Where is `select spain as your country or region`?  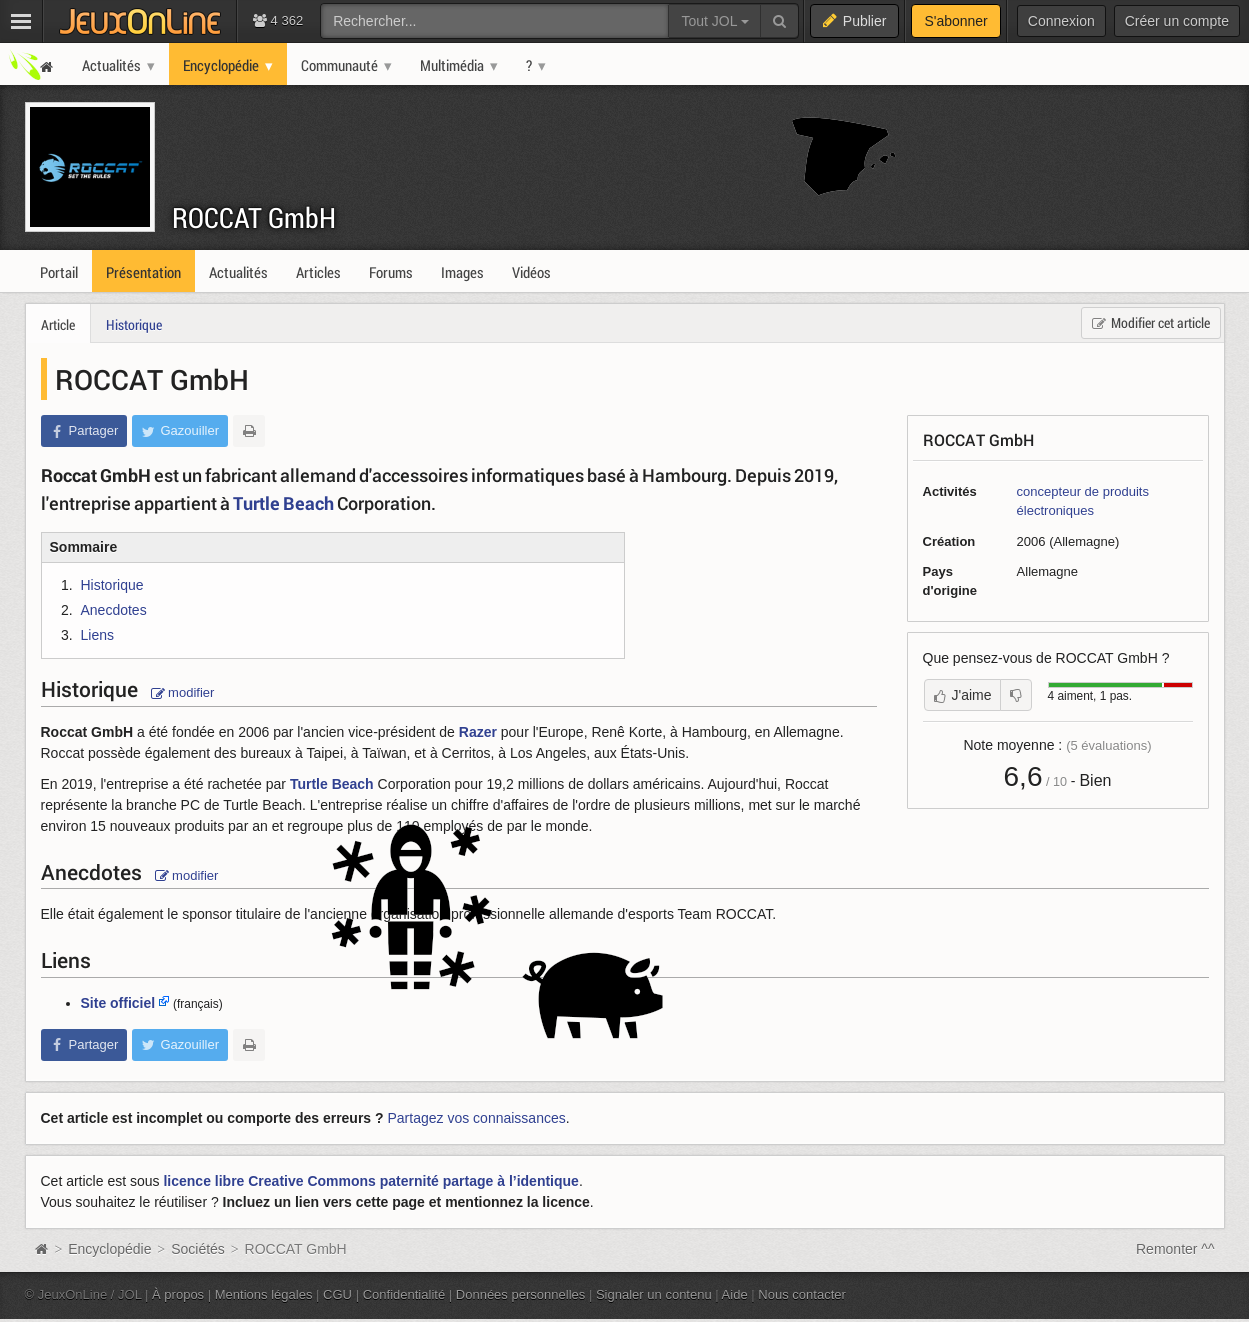 select spain as your country or region is located at coordinates (843, 156).